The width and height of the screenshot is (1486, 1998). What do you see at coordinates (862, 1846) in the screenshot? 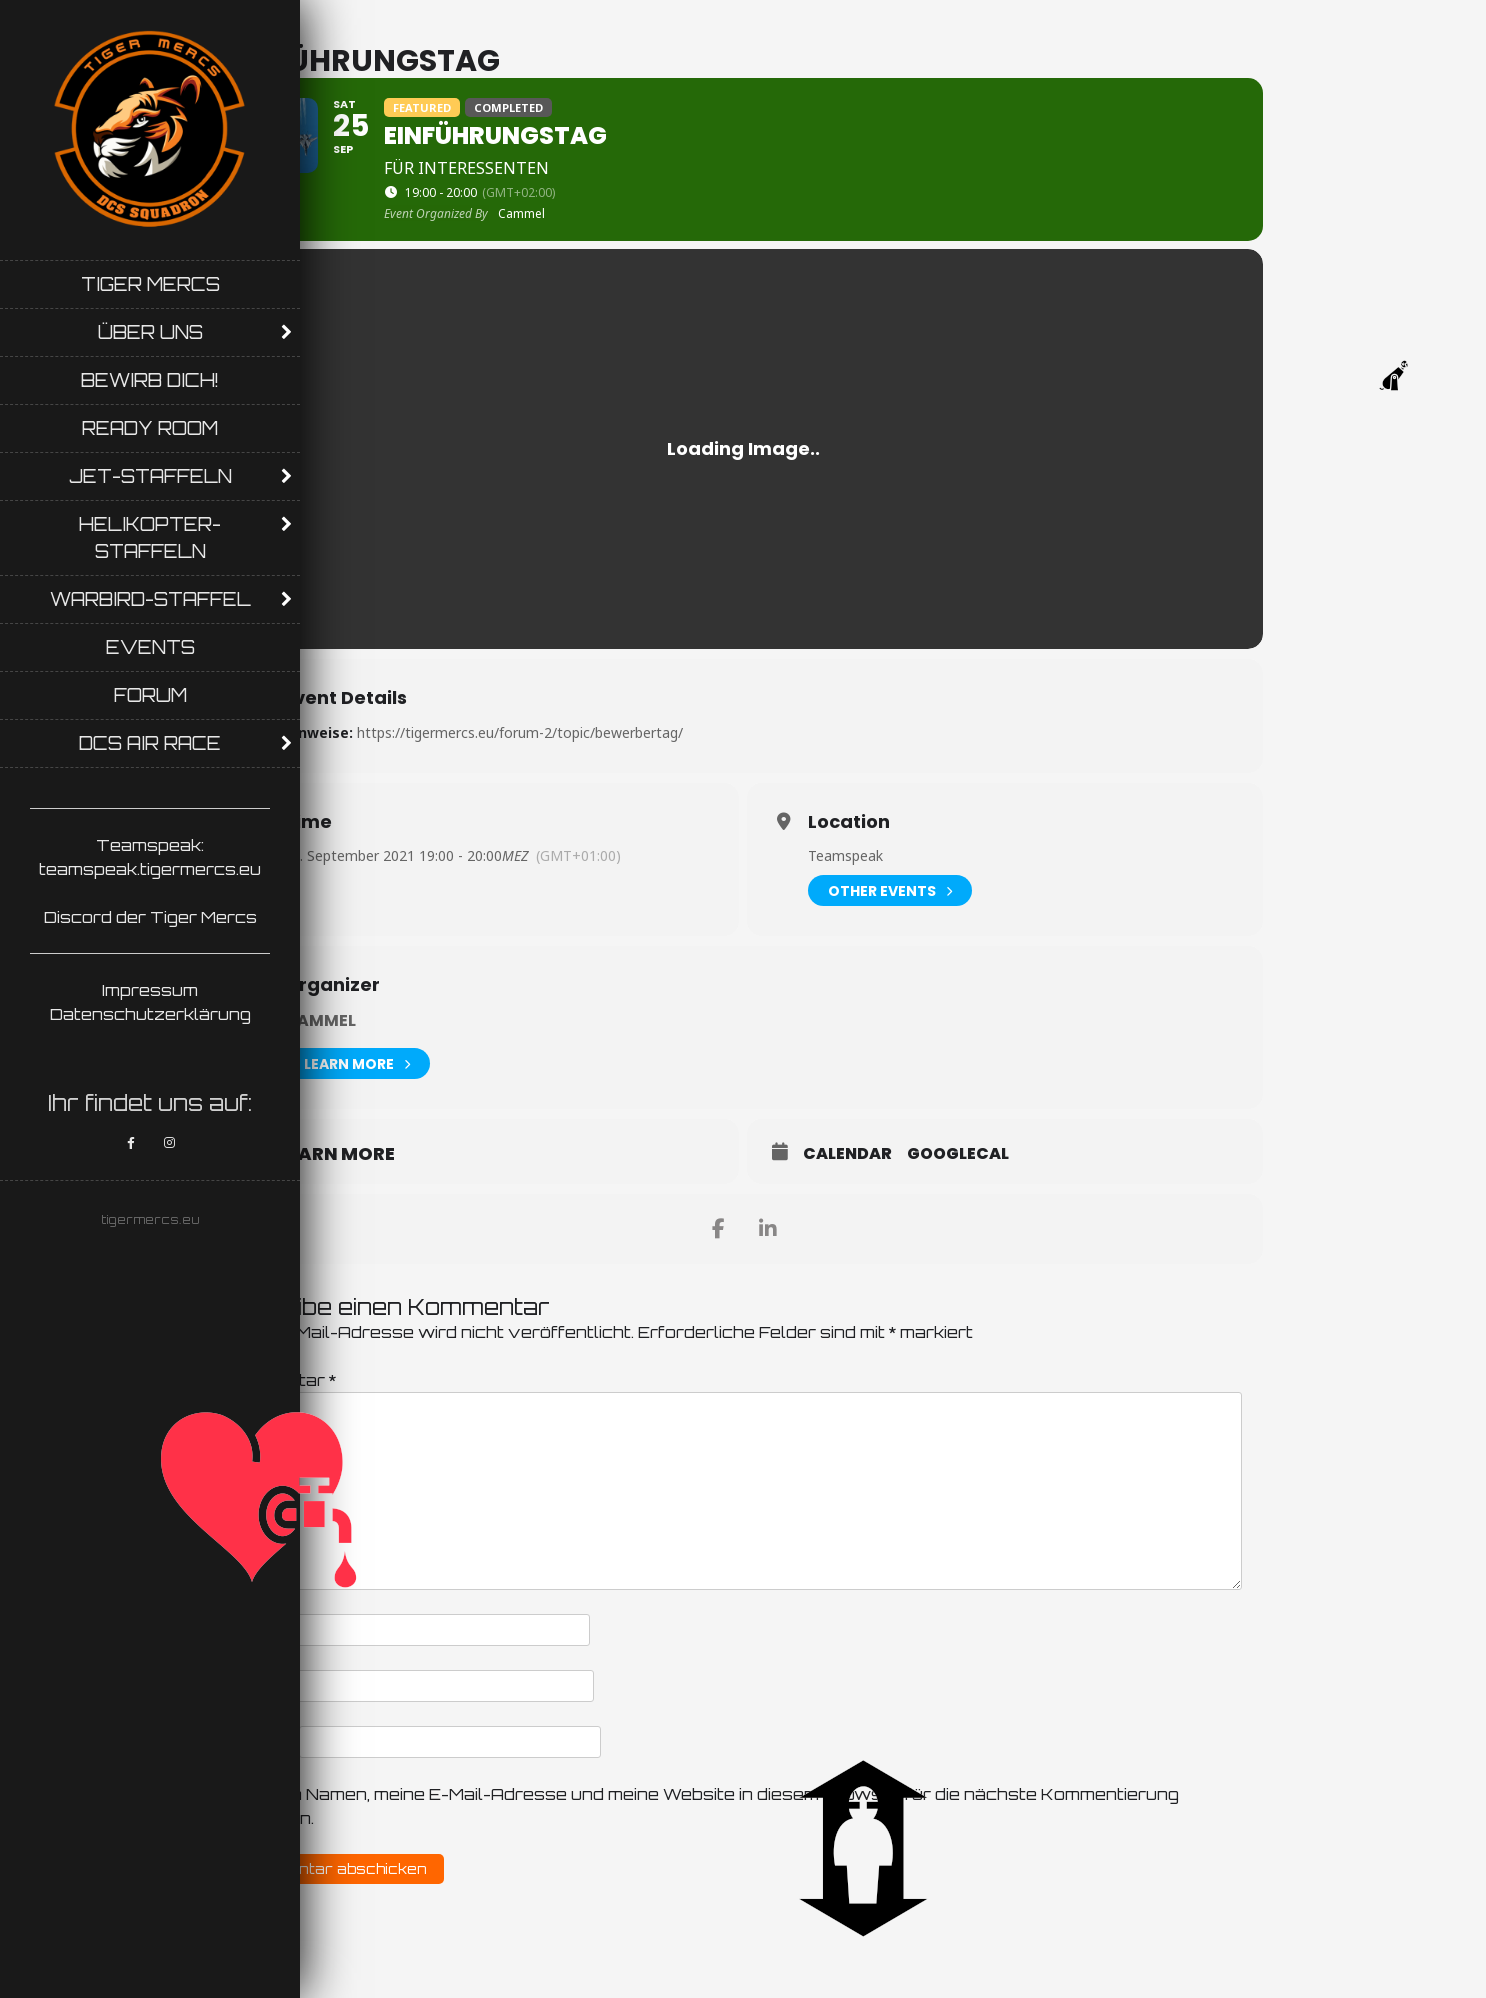
I see `elevator or lift access point` at bounding box center [862, 1846].